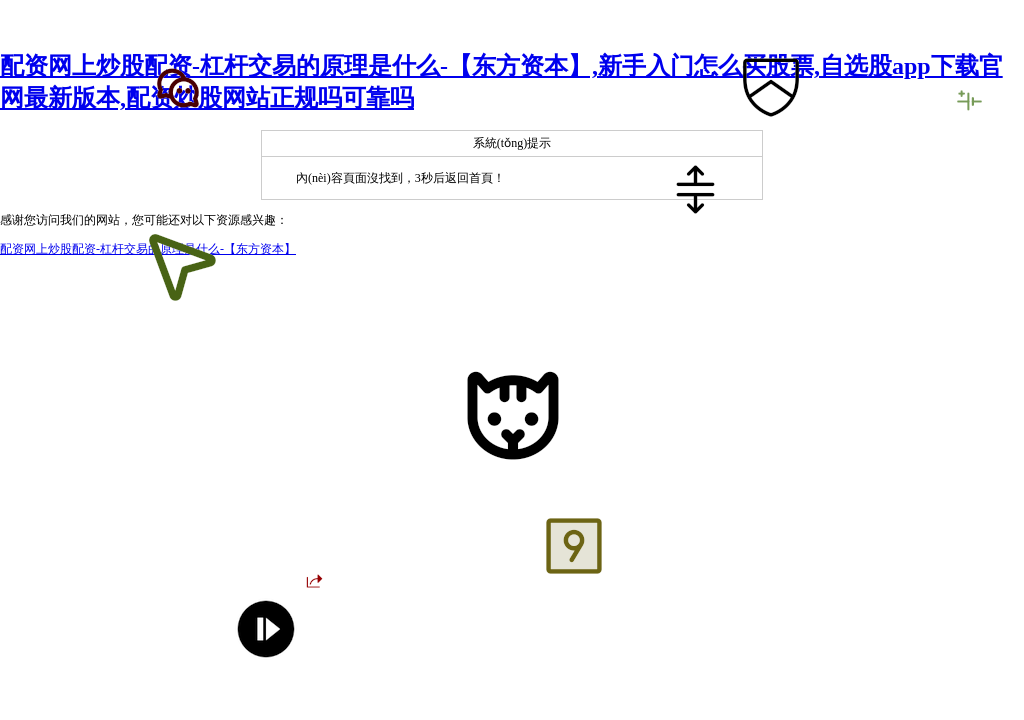  Describe the element at coordinates (177, 262) in the screenshot. I see `tap to navigate to a destination` at that location.